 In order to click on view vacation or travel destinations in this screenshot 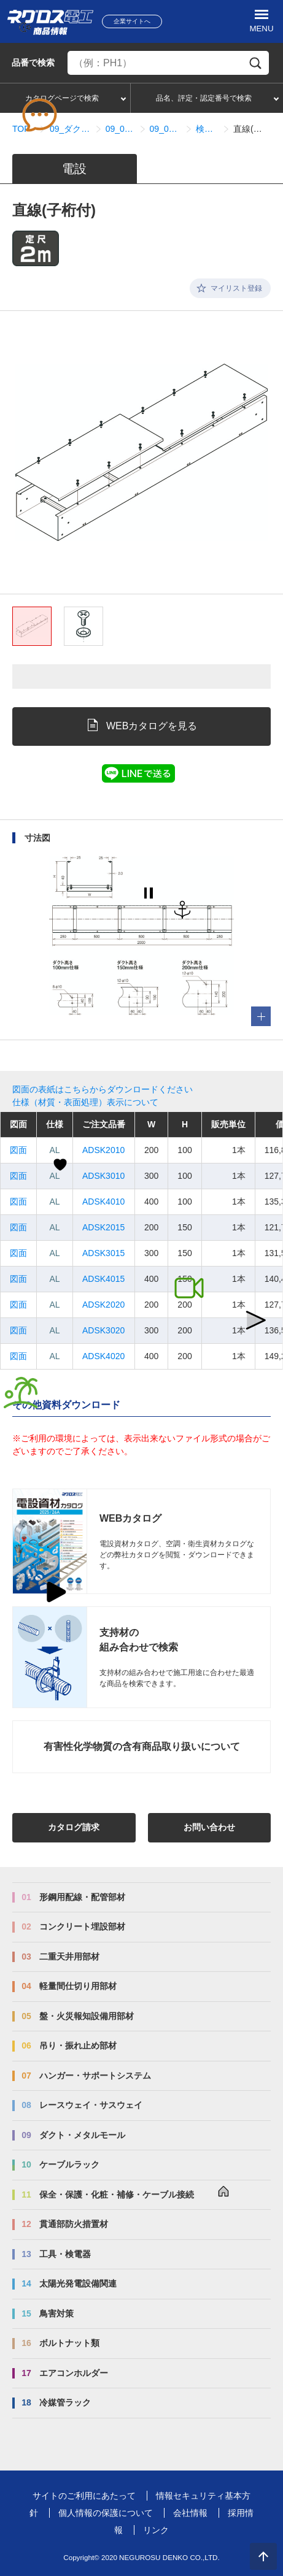, I will do `click(20, 1392)`.